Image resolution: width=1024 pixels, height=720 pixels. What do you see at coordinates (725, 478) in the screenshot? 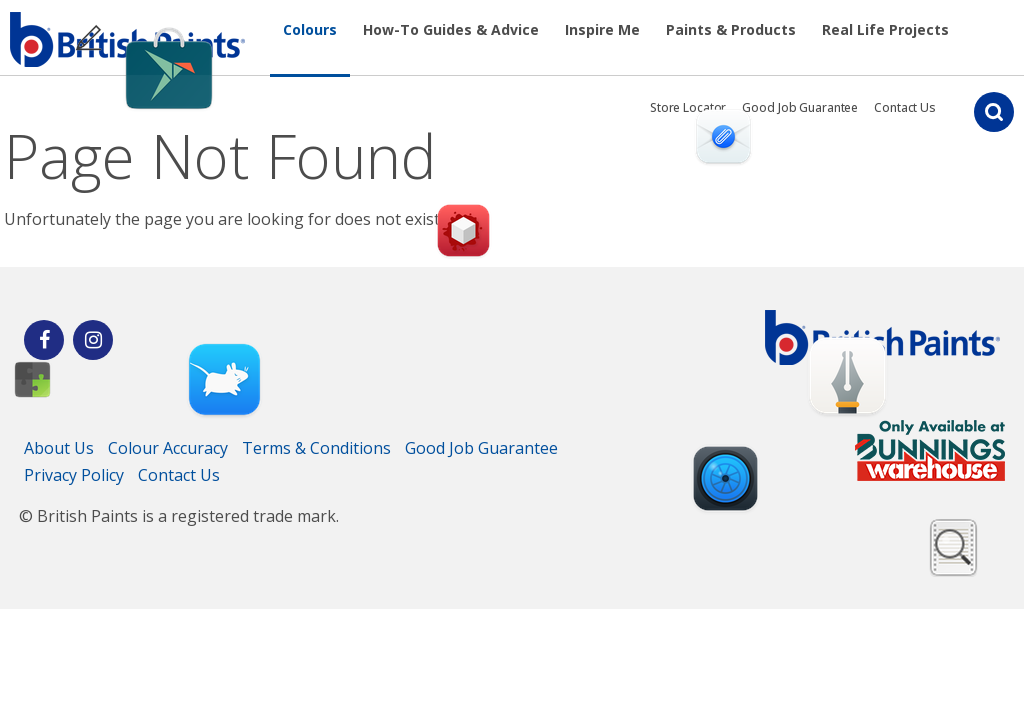
I see `open digikam photo management app` at bounding box center [725, 478].